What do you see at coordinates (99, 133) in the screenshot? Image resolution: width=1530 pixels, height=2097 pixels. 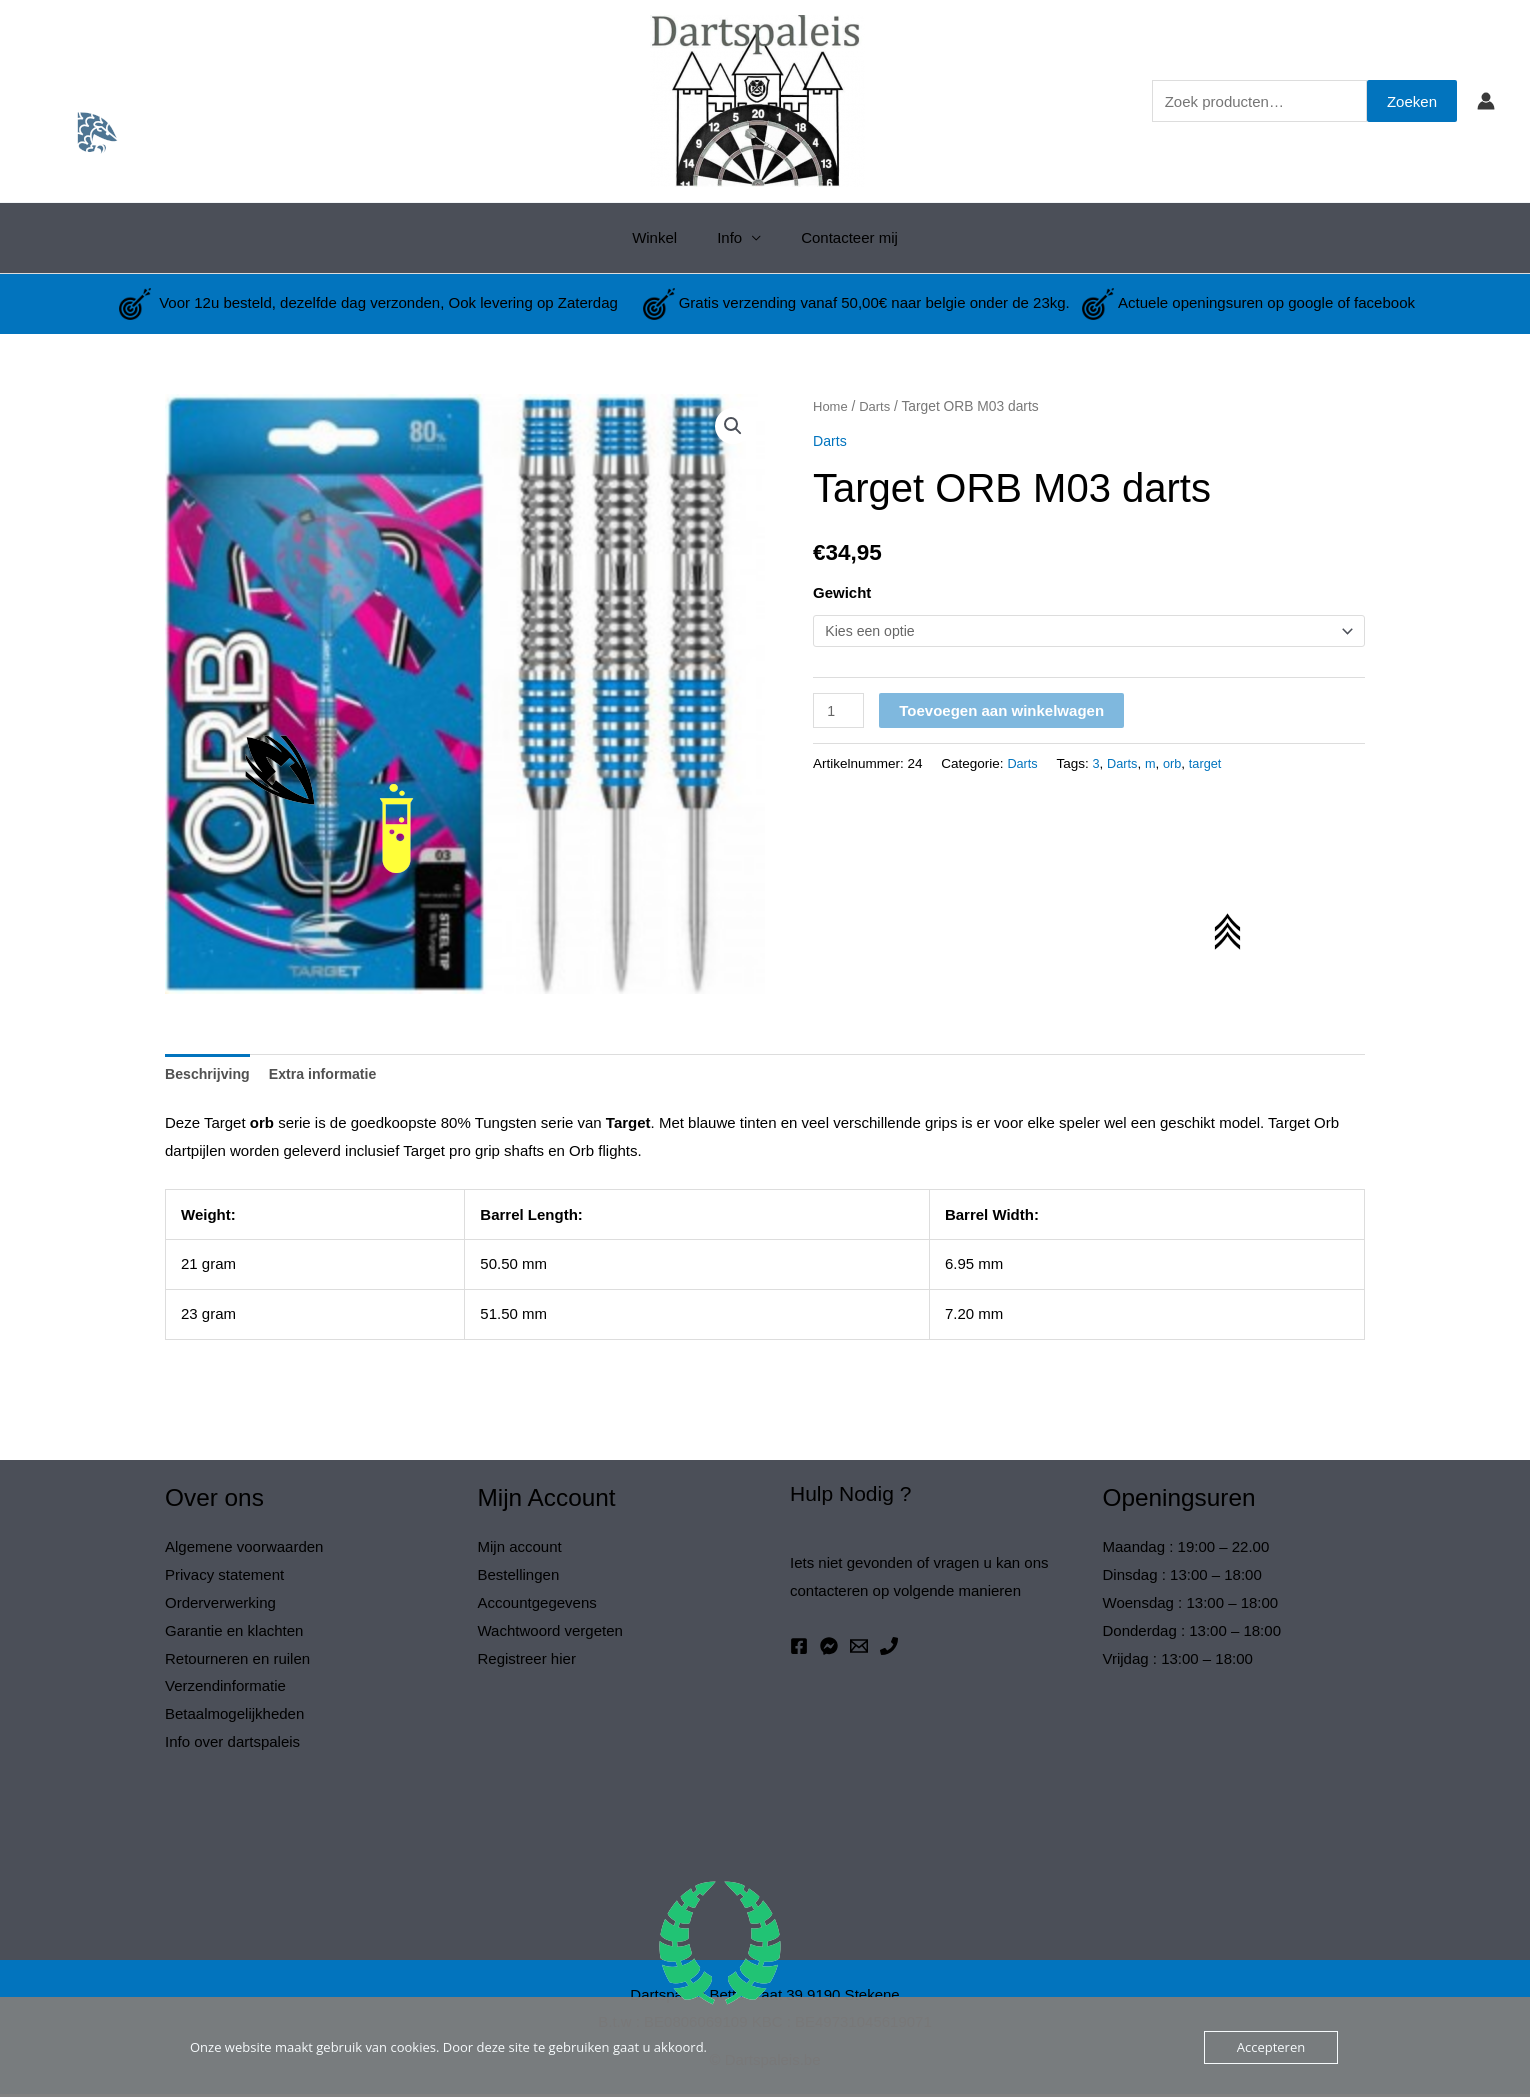 I see `pangolin character or creature icon` at bounding box center [99, 133].